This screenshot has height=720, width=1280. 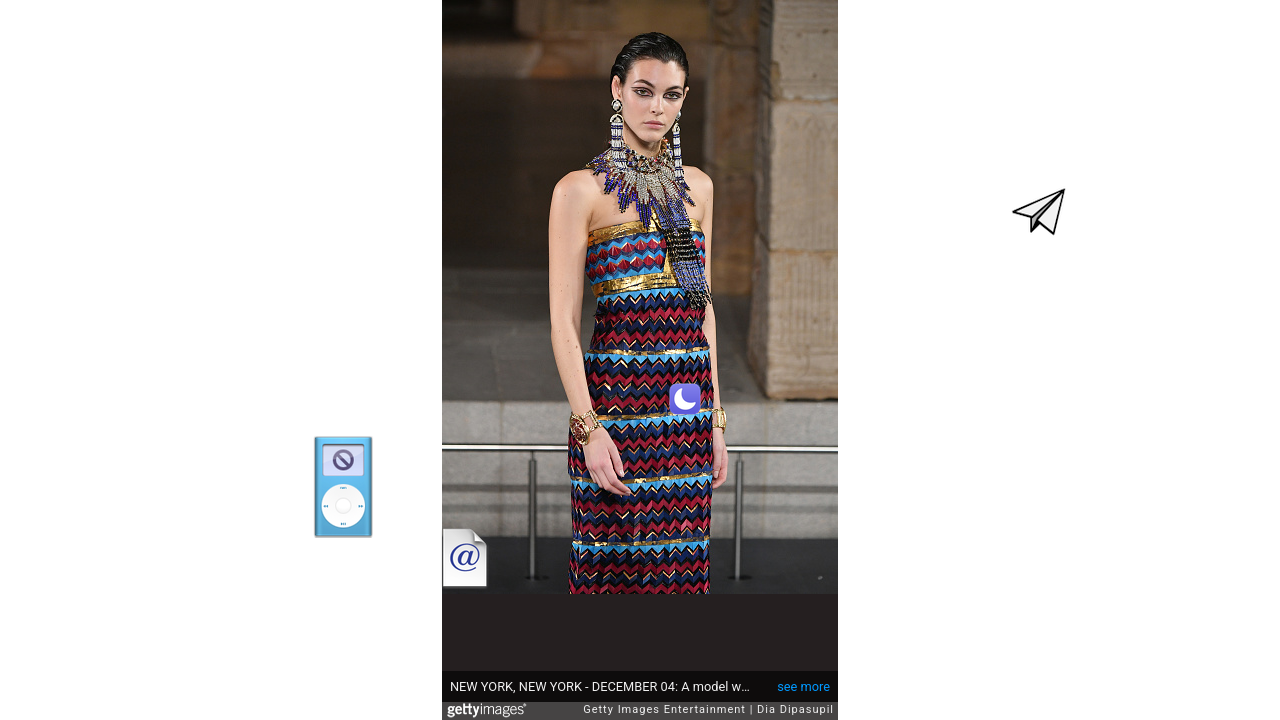 I want to click on access your saved web bookmarks, so click(x=465, y=559).